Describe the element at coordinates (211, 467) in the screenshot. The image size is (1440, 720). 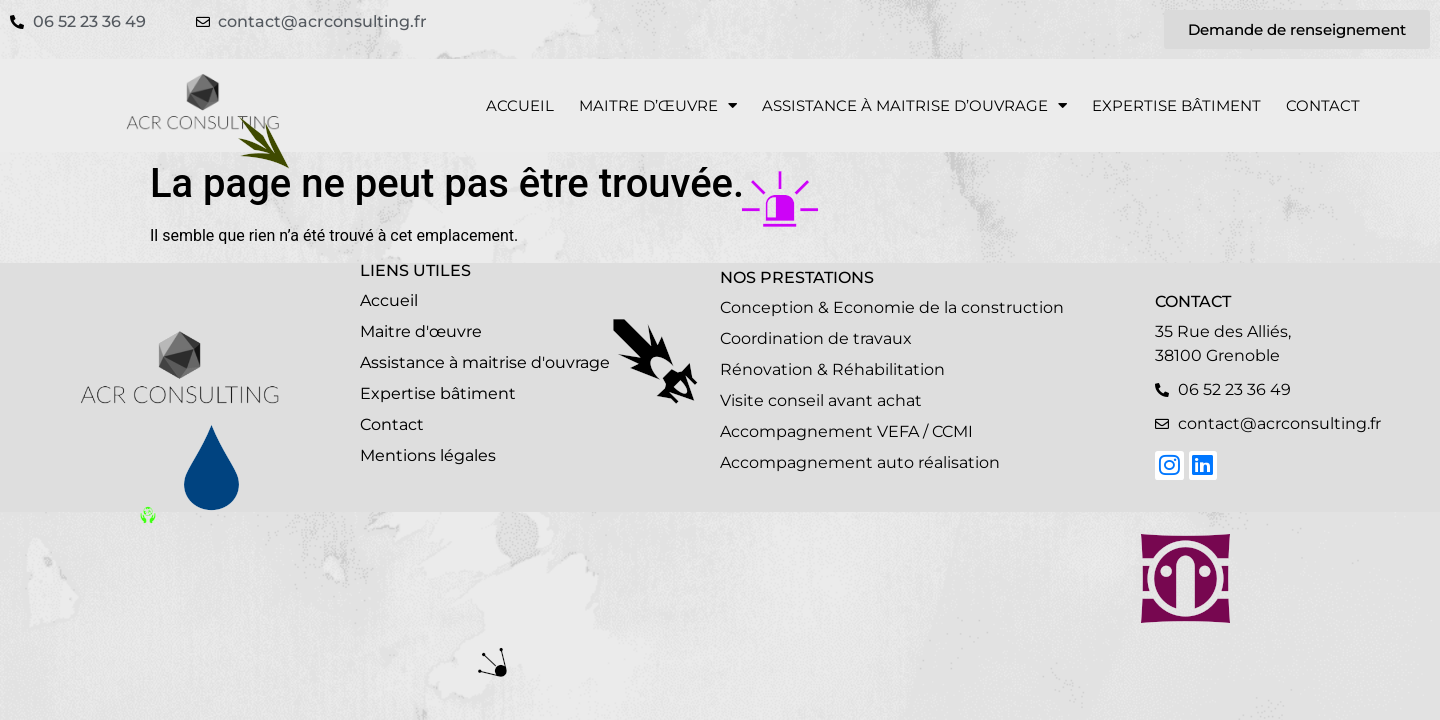
I see `indicates water or hydration level` at that location.